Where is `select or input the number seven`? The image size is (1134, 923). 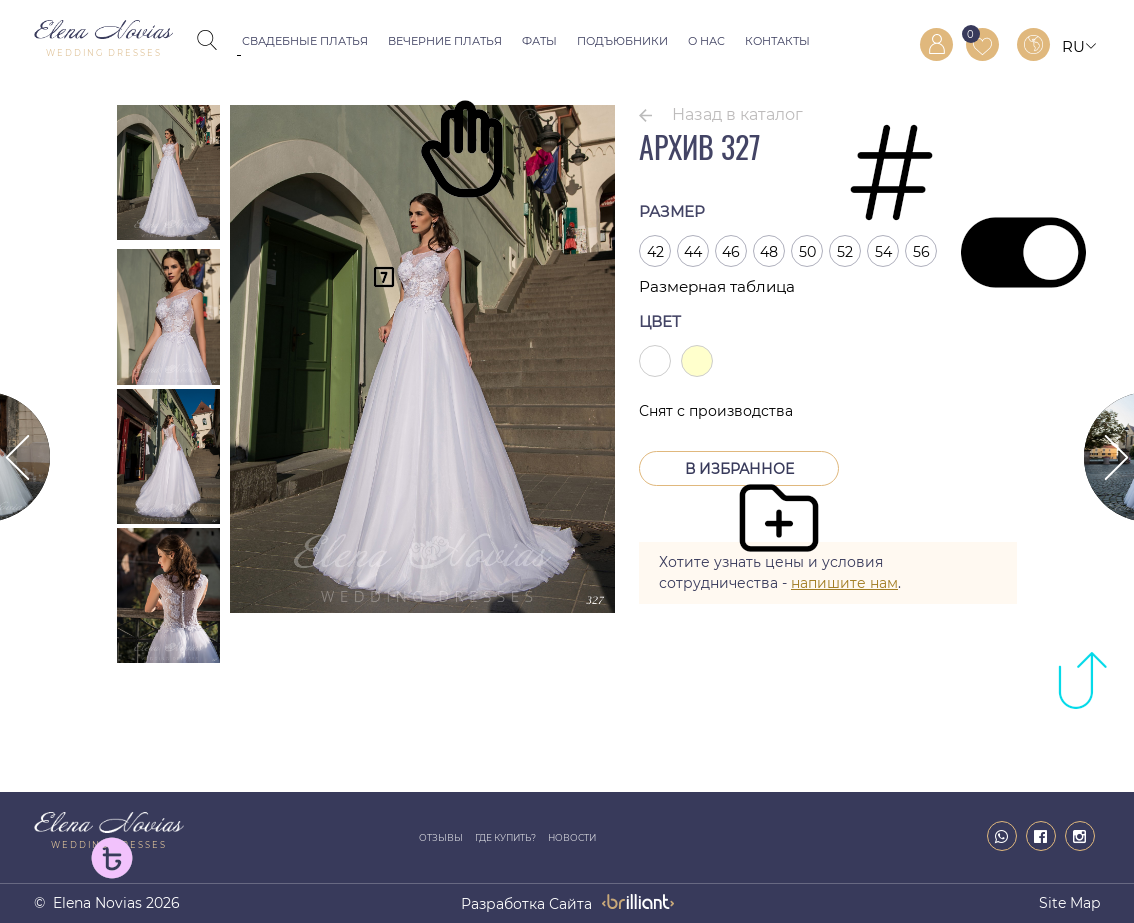
select or input the number seven is located at coordinates (384, 277).